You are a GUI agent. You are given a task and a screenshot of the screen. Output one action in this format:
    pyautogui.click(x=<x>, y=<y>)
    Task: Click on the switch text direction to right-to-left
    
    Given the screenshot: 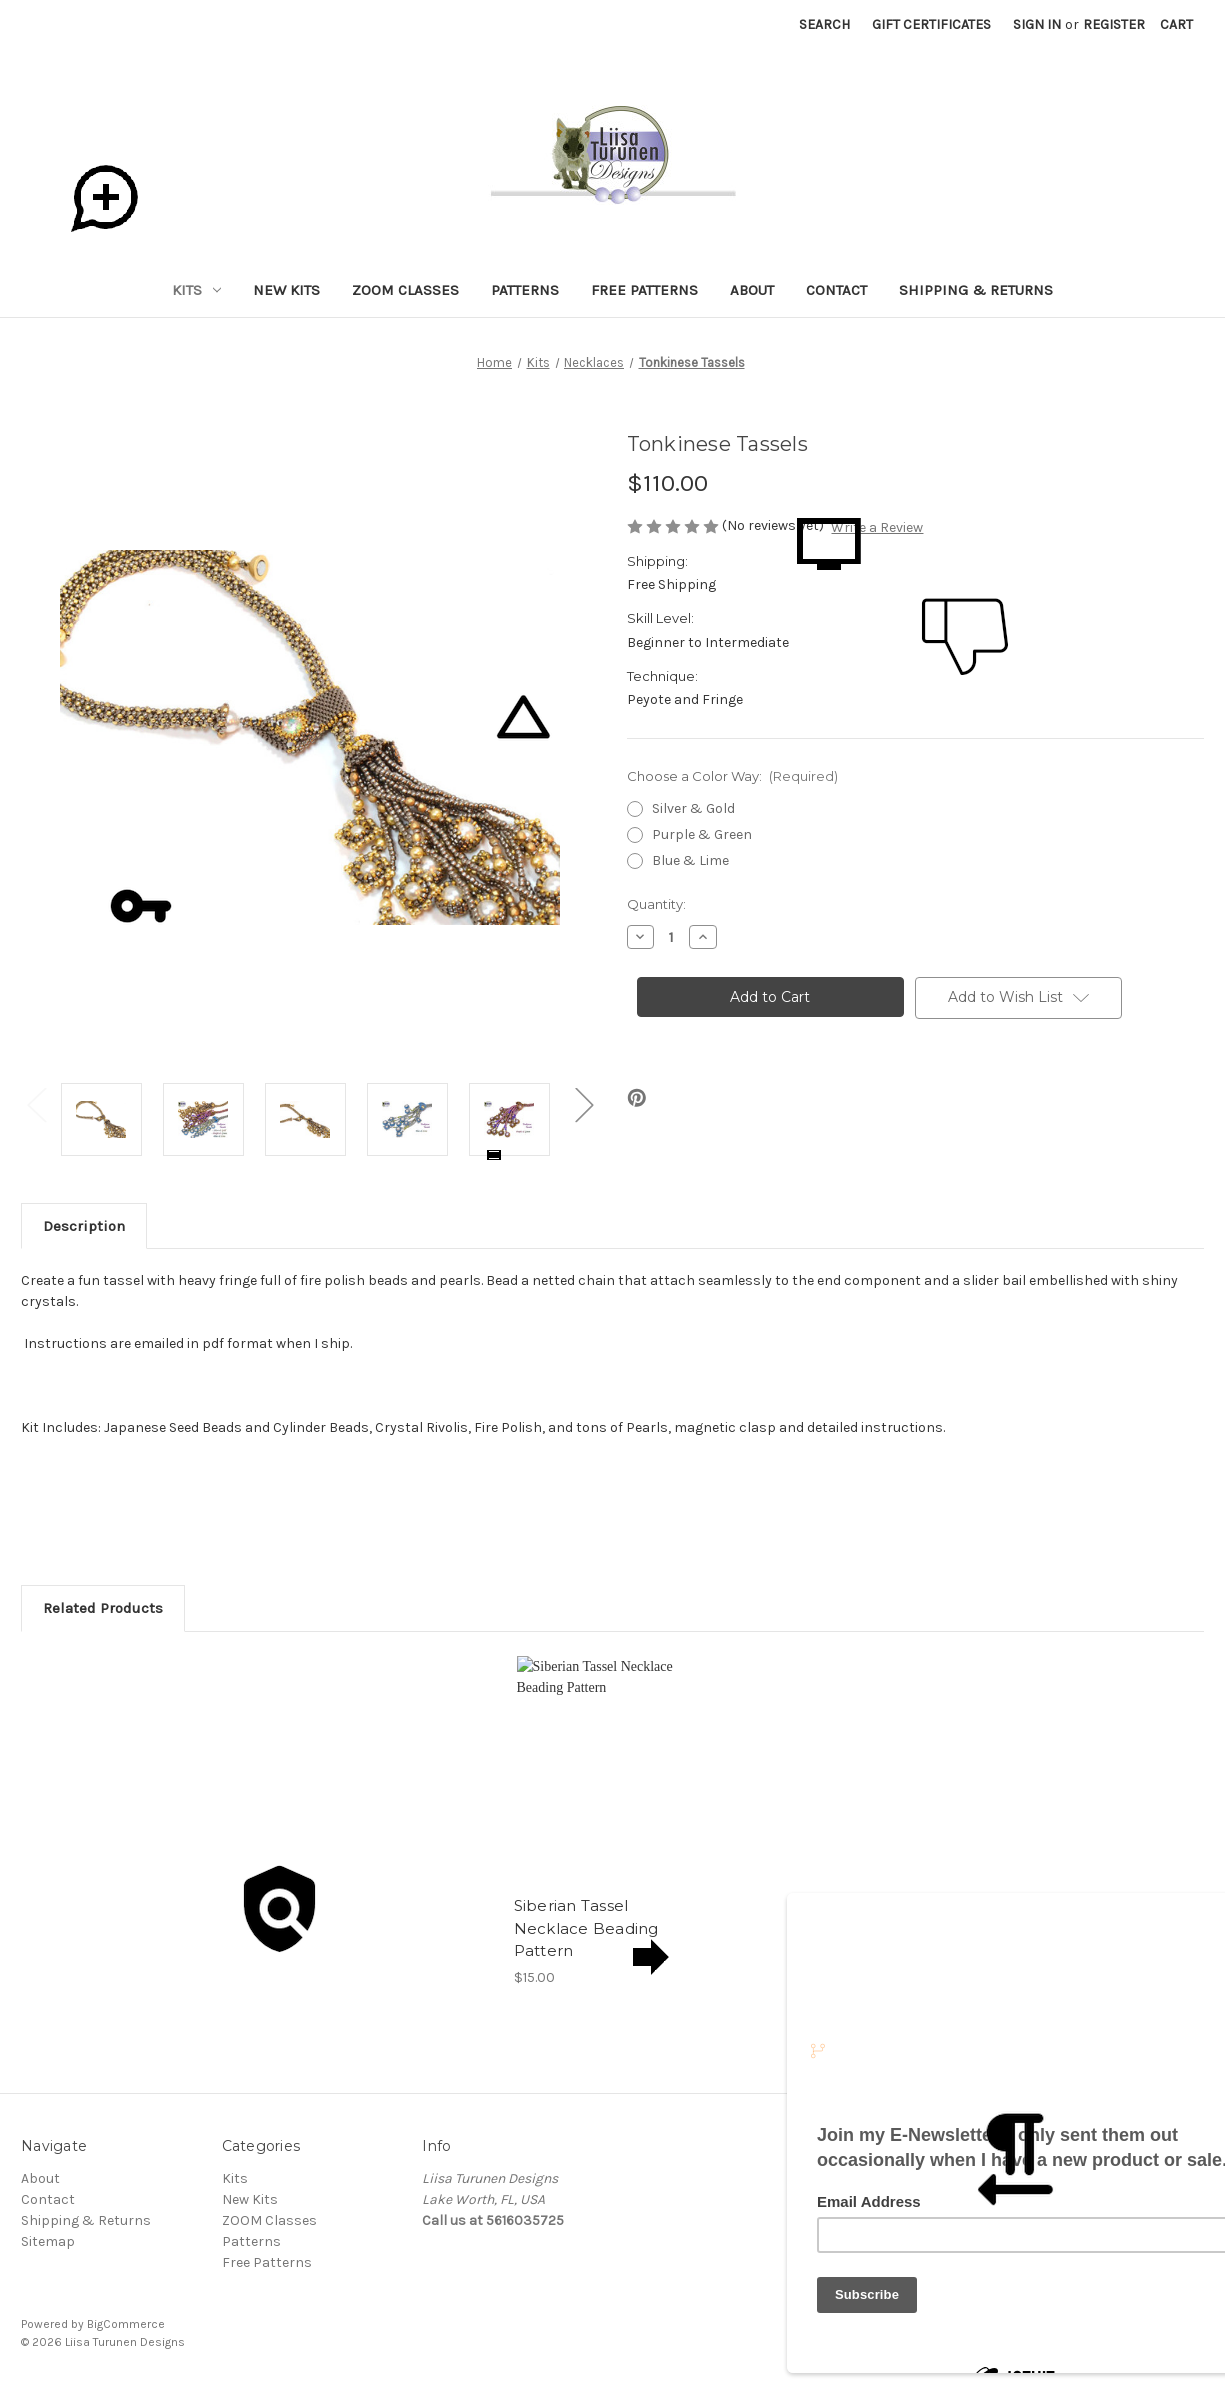 What is the action you would take?
    pyautogui.click(x=1015, y=2161)
    